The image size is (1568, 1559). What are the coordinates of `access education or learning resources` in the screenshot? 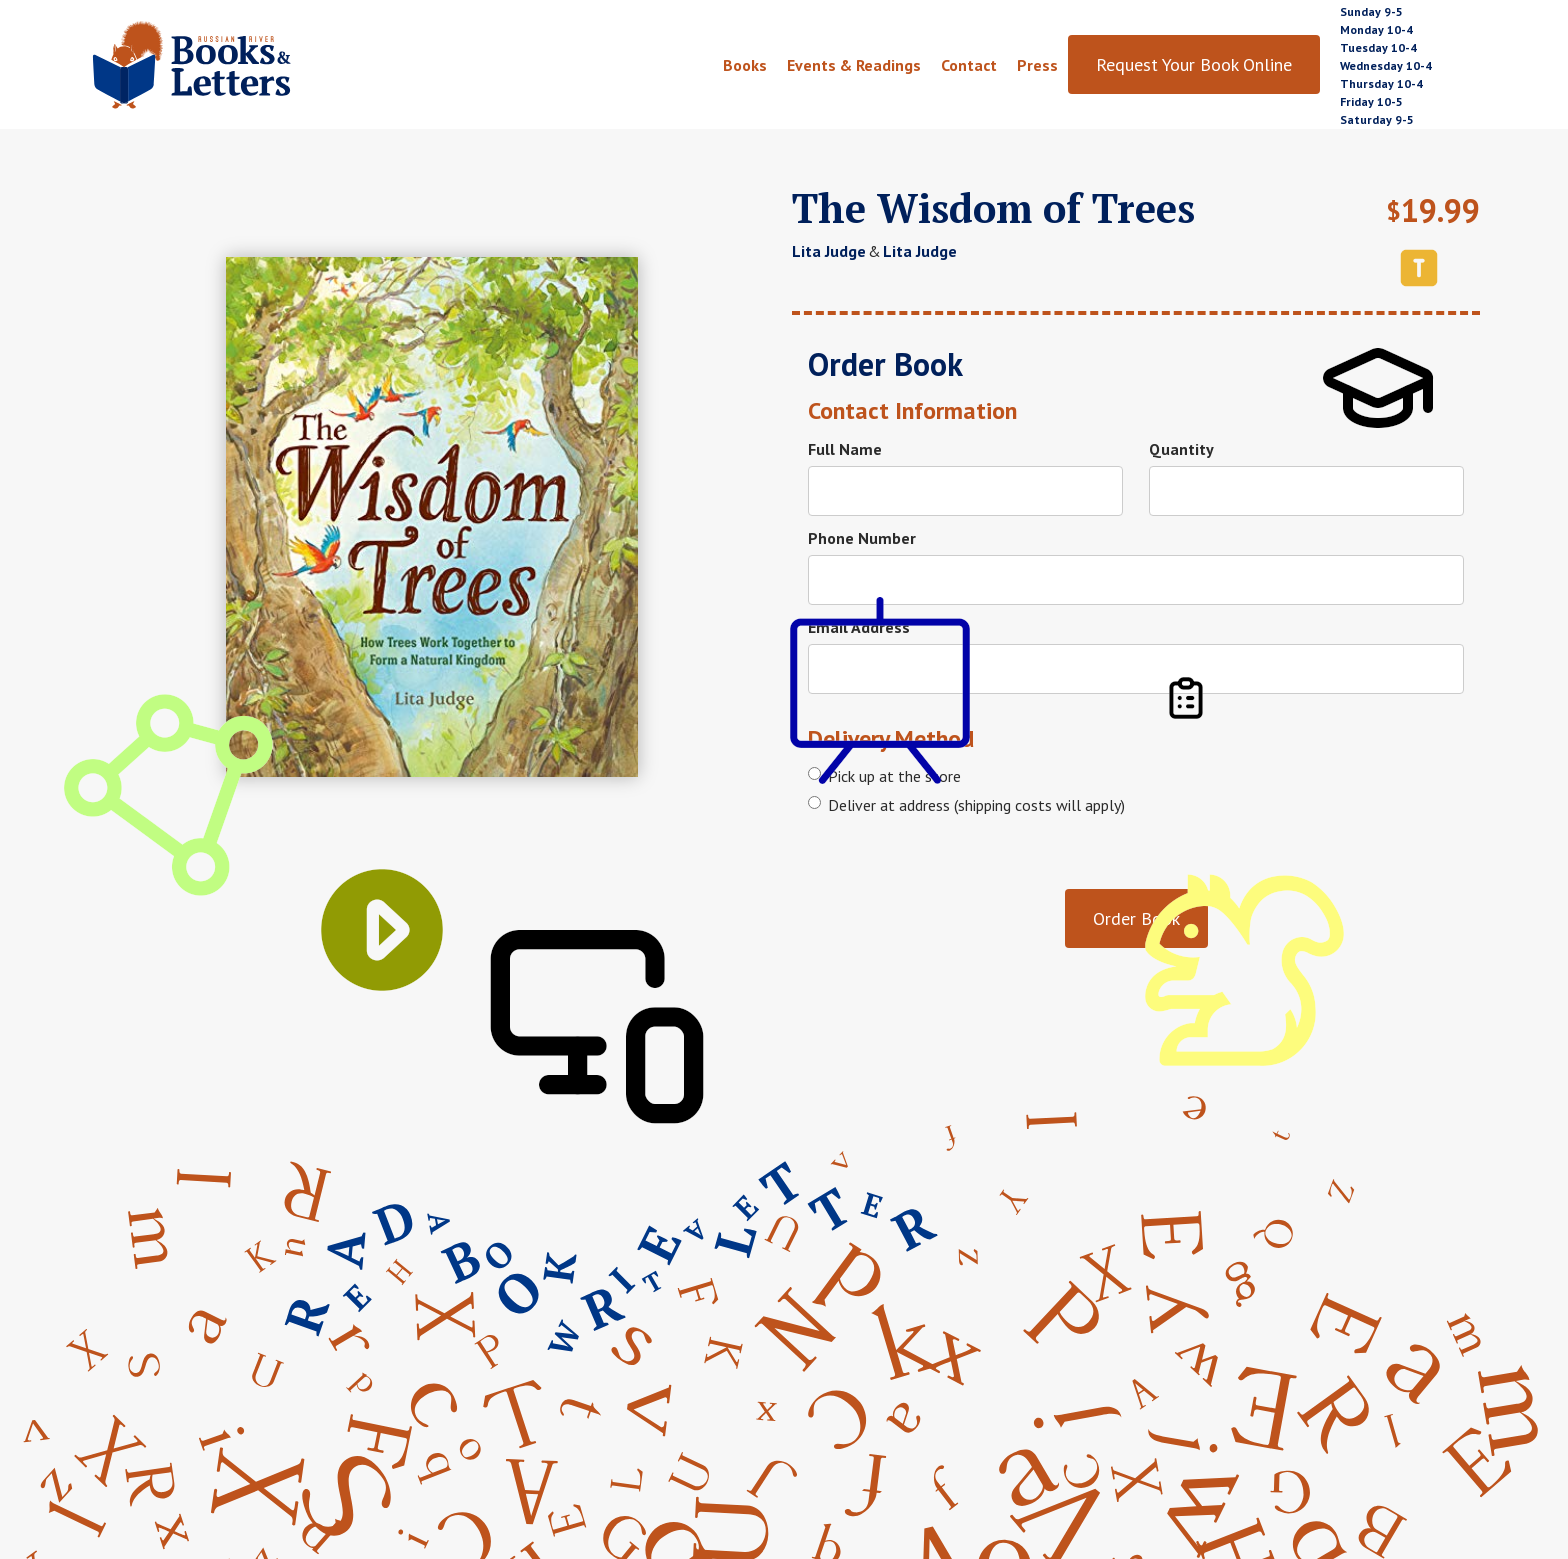 It's located at (1378, 388).